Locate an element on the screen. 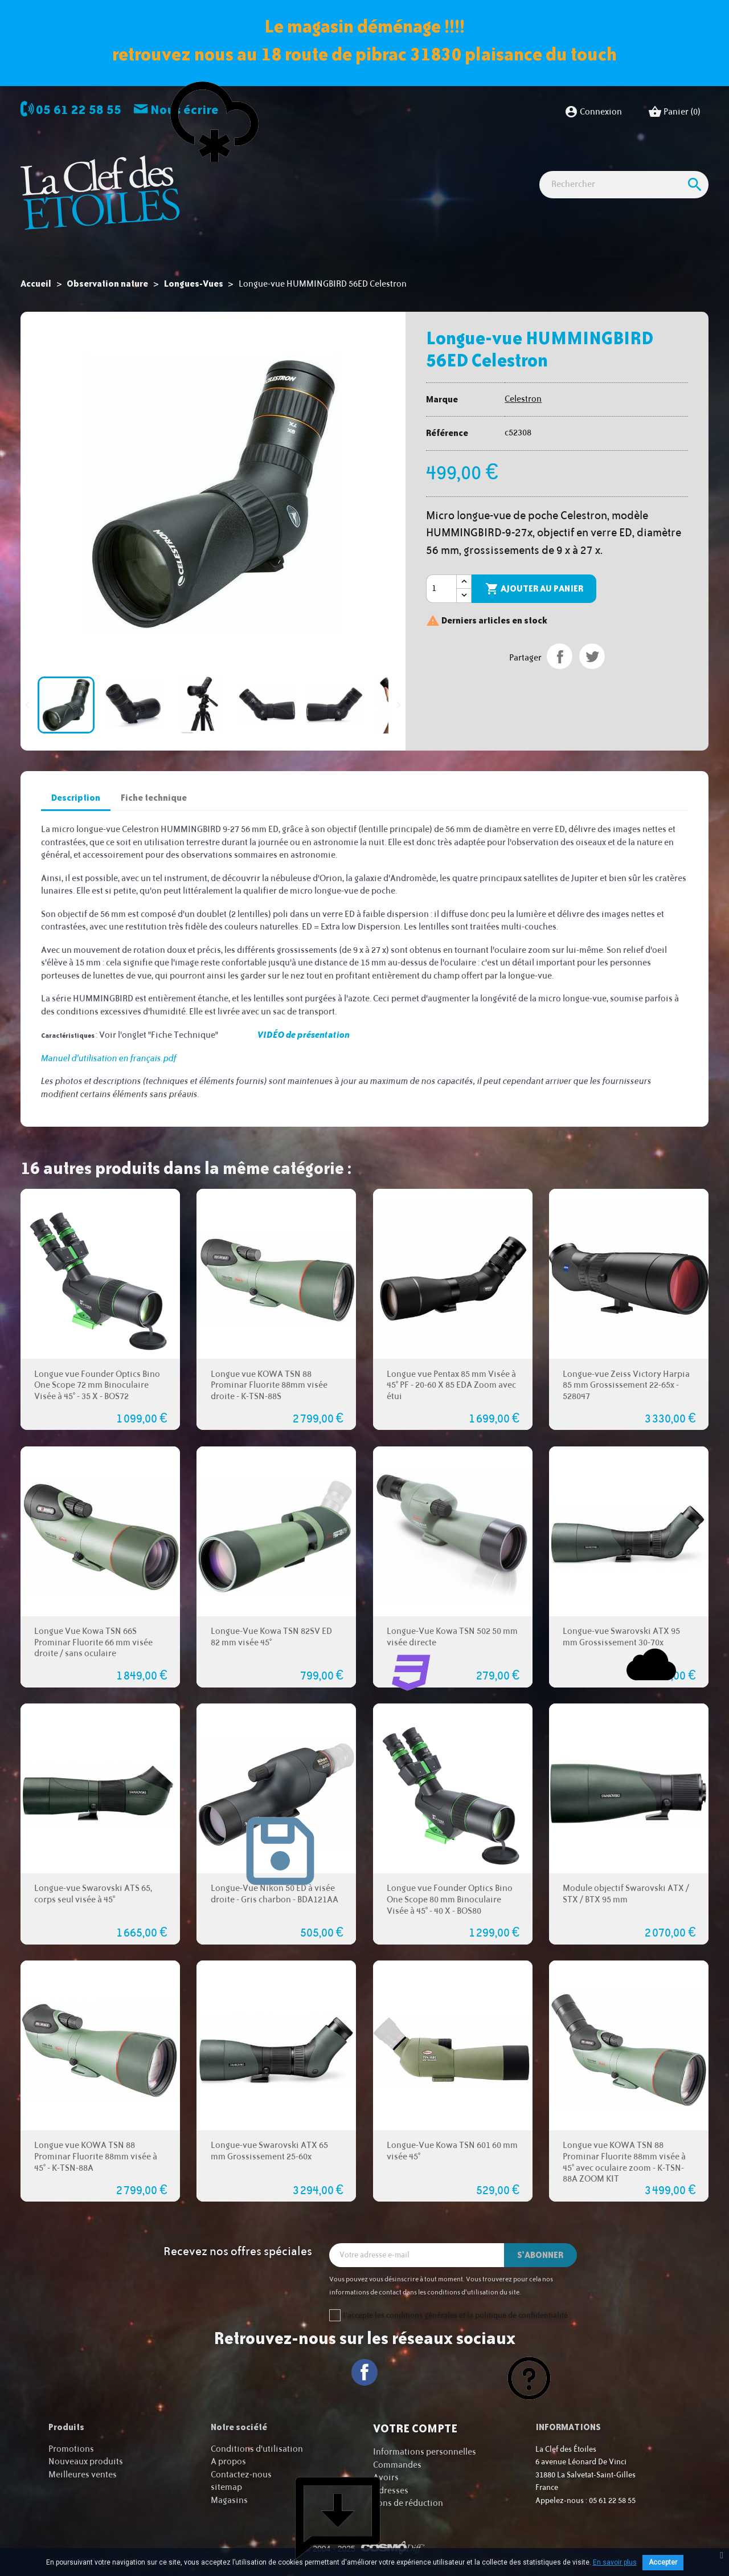 The height and width of the screenshot is (2576, 729). indicates snowy weather conditions is located at coordinates (214, 121).